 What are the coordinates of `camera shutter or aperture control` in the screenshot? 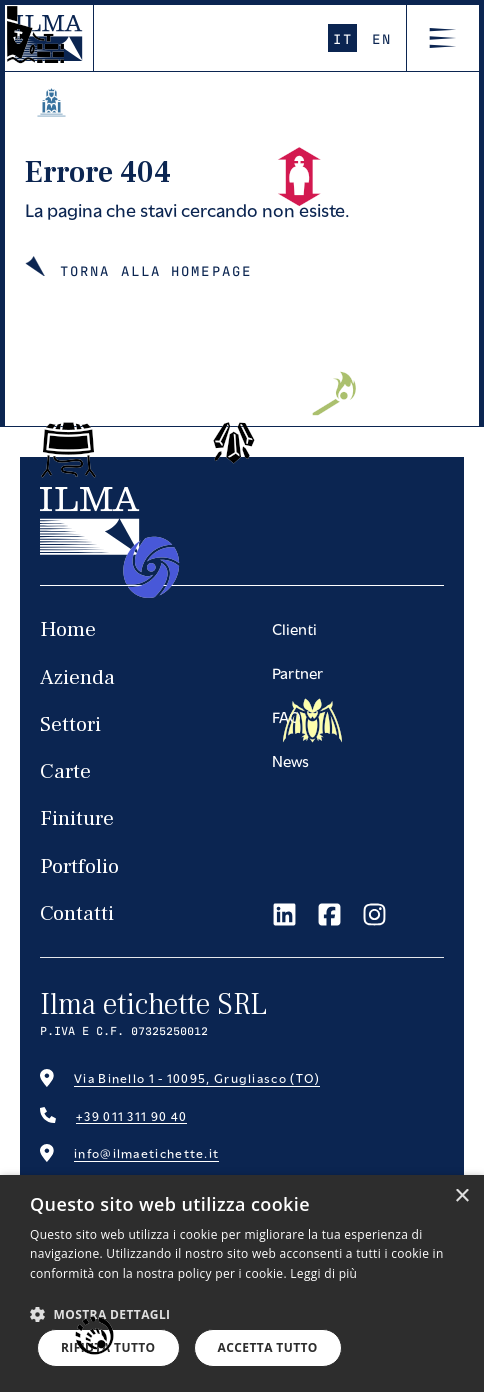 It's located at (151, 567).